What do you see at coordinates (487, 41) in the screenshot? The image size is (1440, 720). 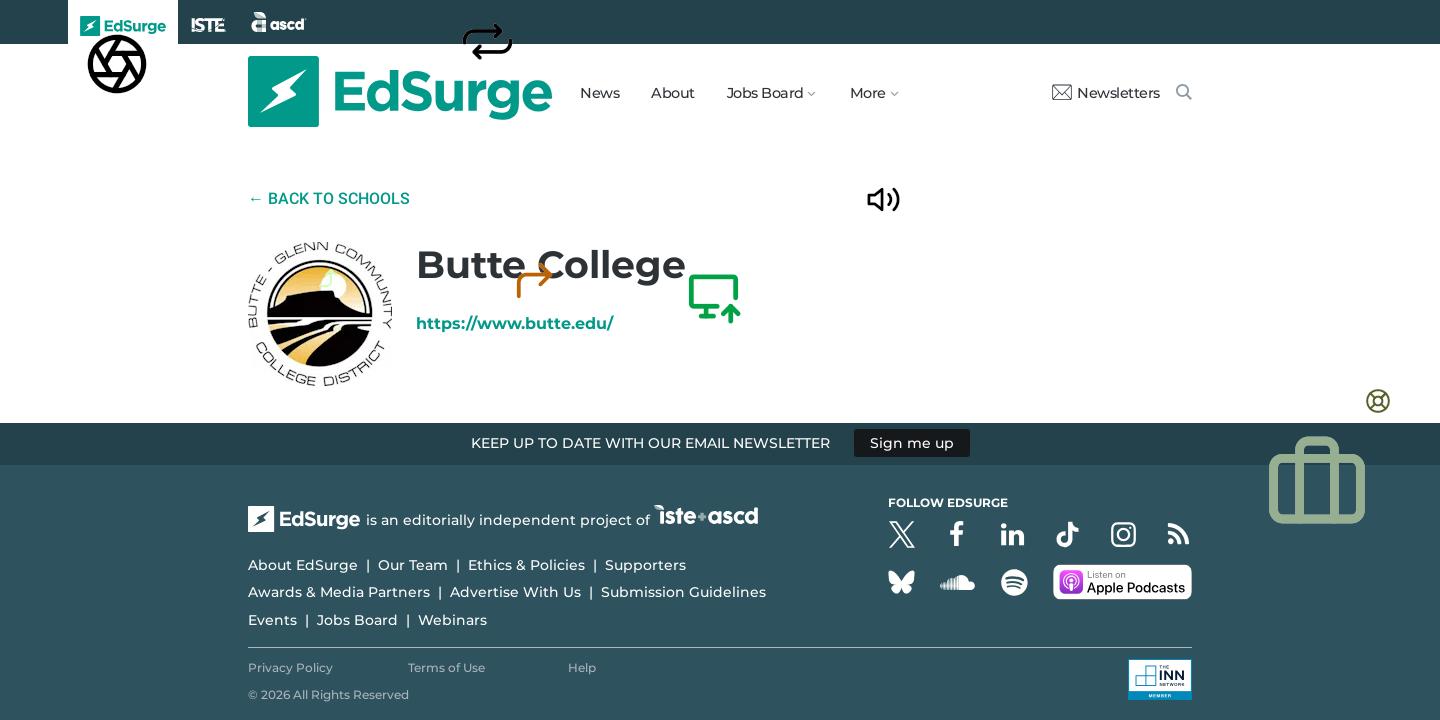 I see `enable repeat mode for playback` at bounding box center [487, 41].